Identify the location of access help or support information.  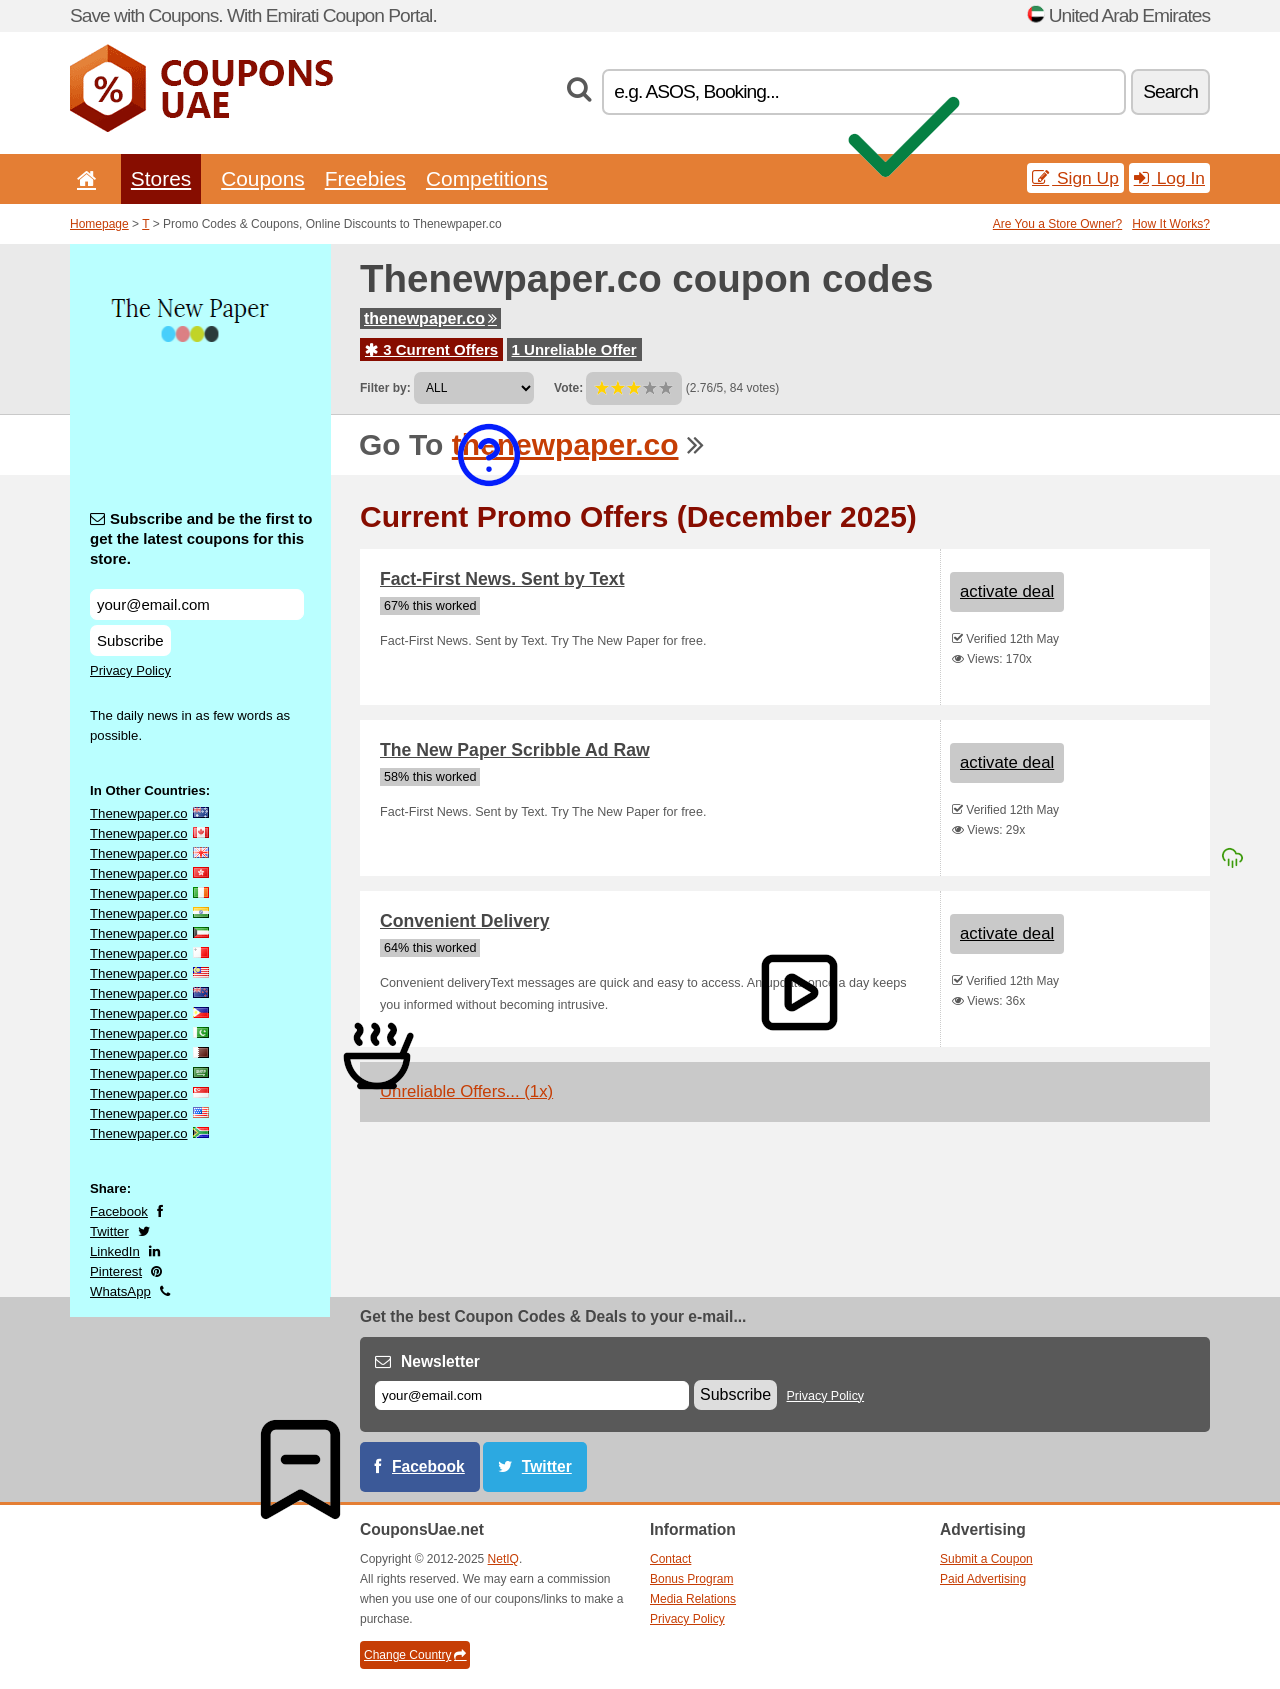
(489, 455).